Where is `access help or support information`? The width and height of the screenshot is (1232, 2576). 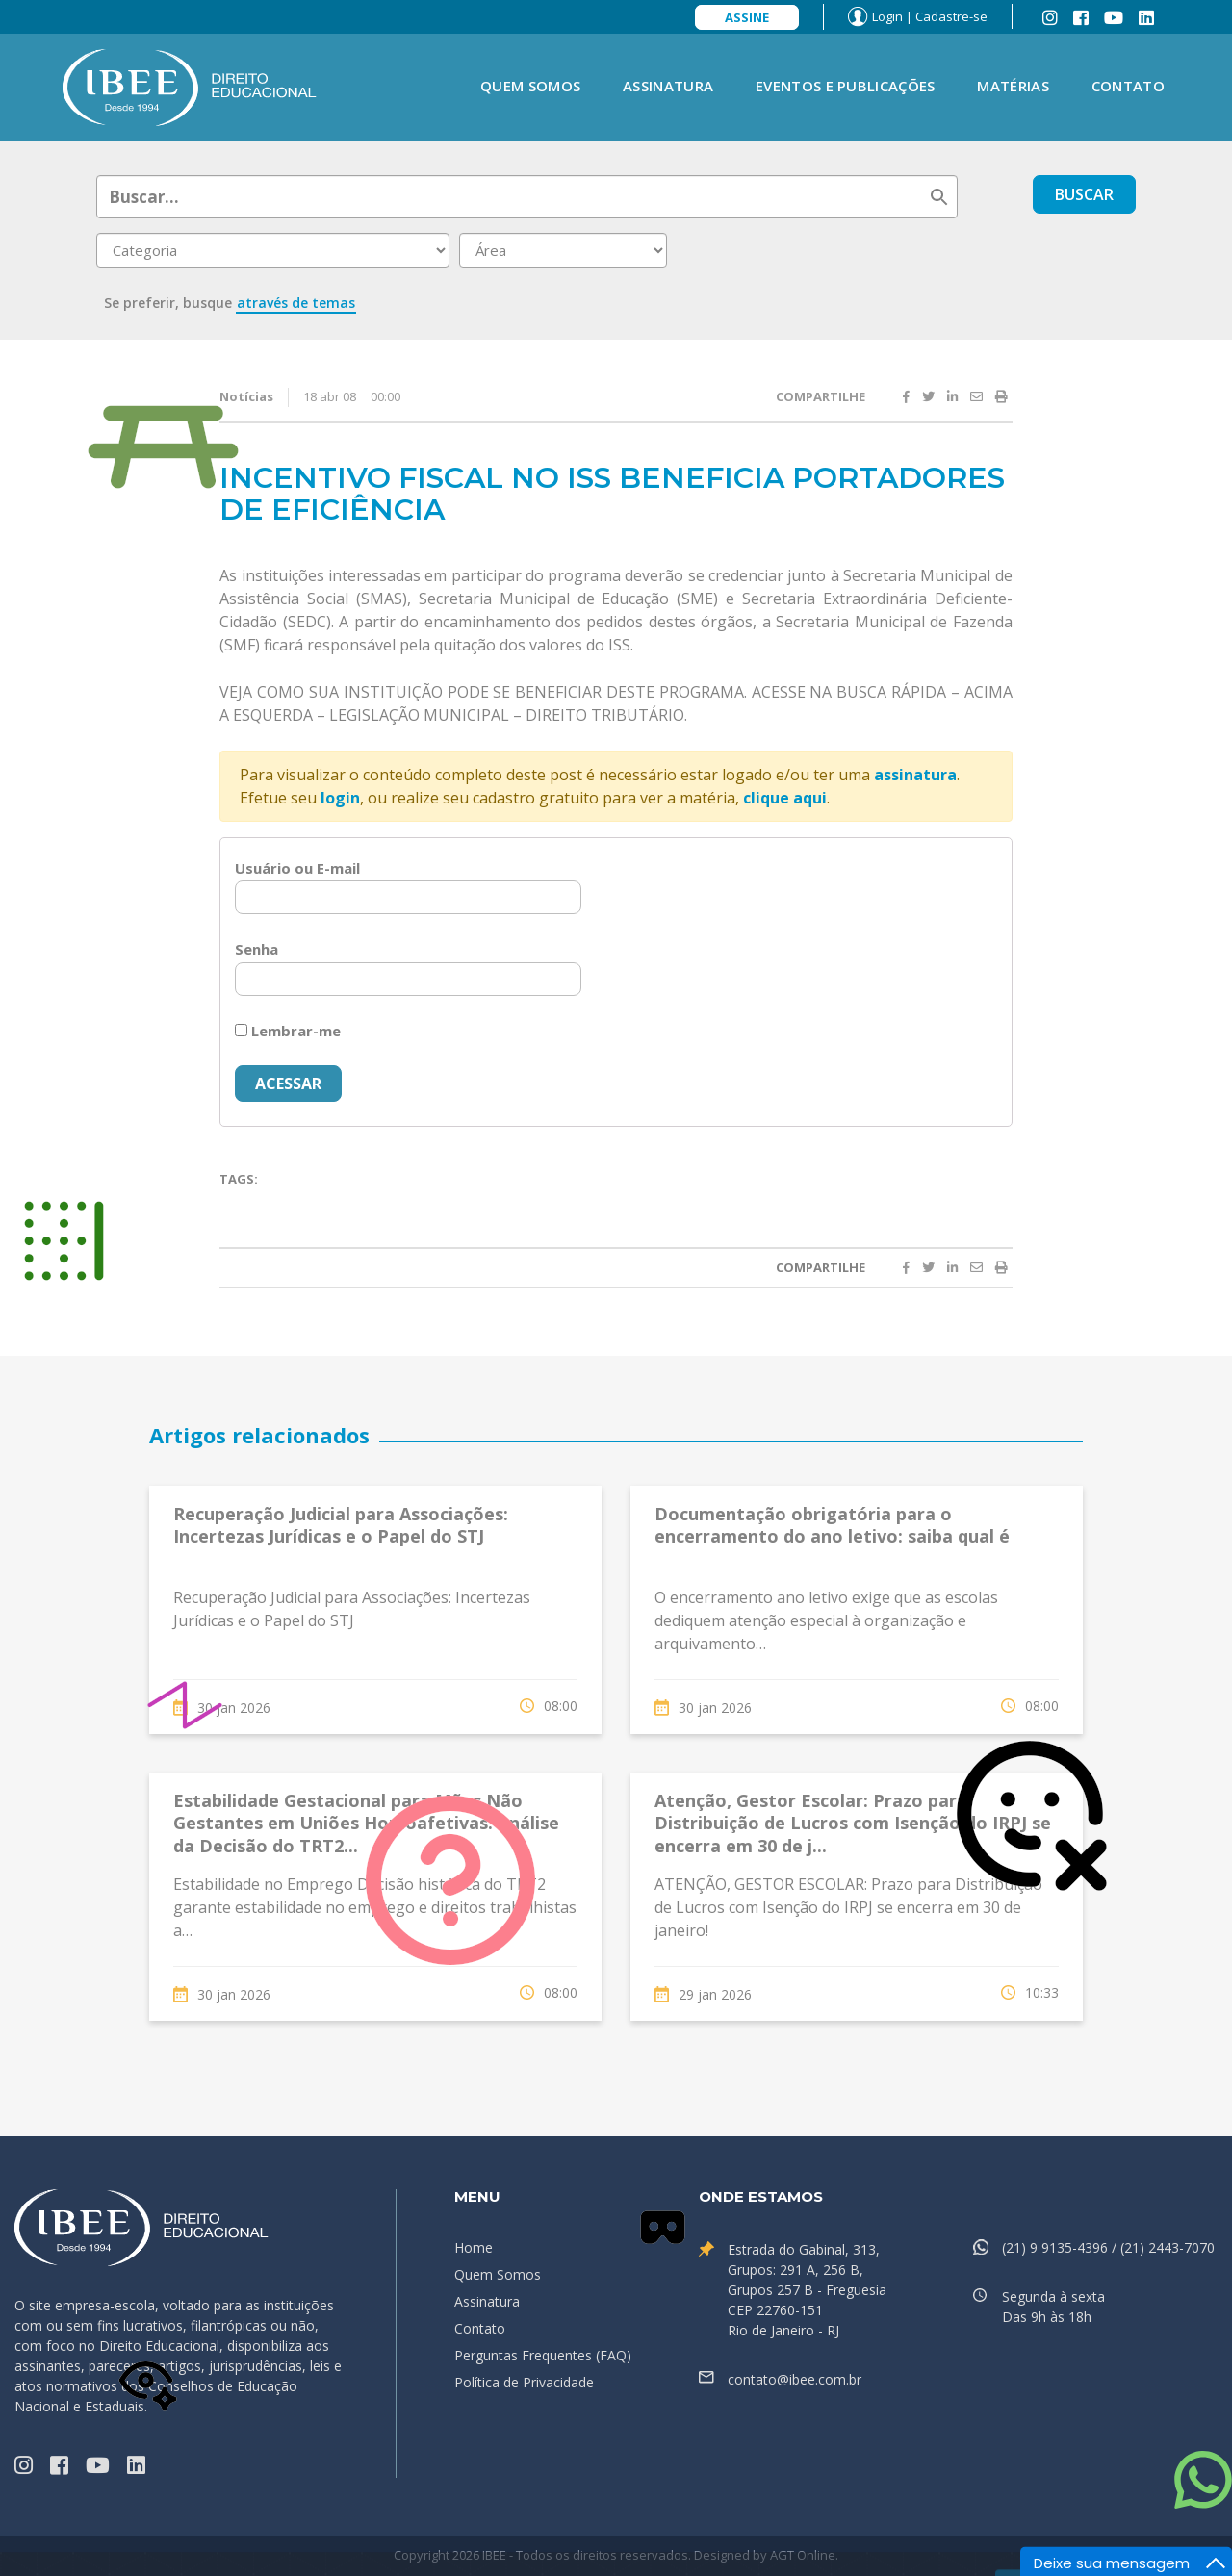
access help or support information is located at coordinates (450, 1880).